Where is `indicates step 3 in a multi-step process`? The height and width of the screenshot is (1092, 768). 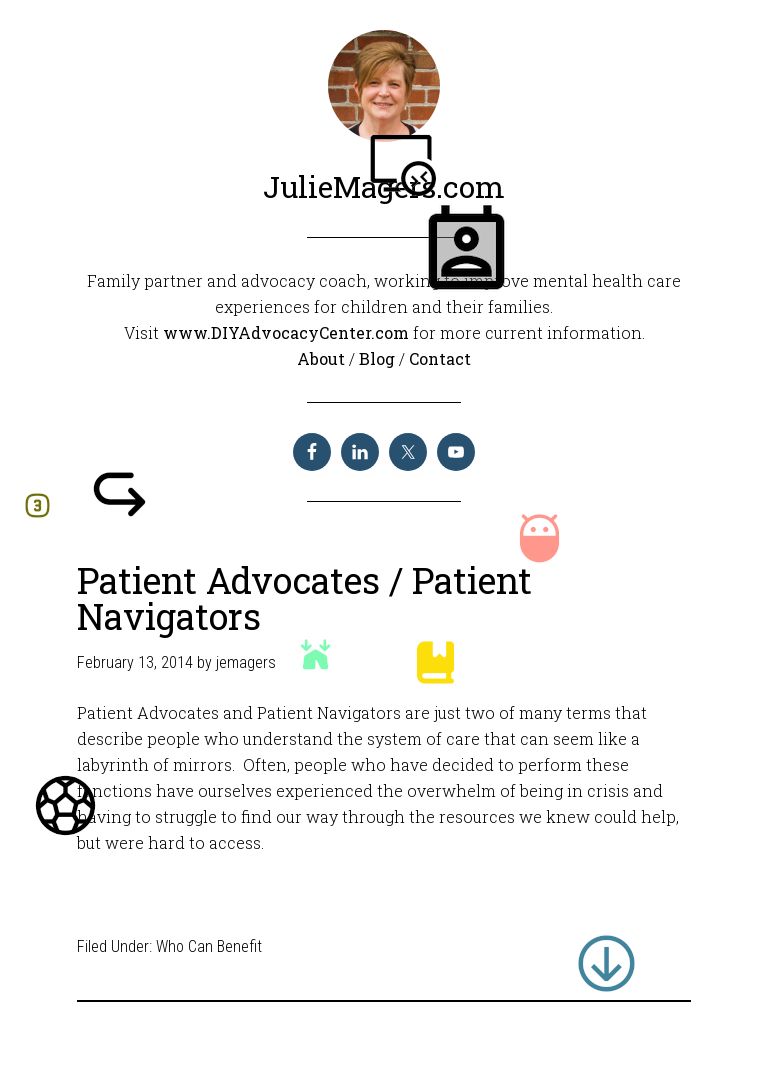
indicates step 3 in a multi-step process is located at coordinates (37, 505).